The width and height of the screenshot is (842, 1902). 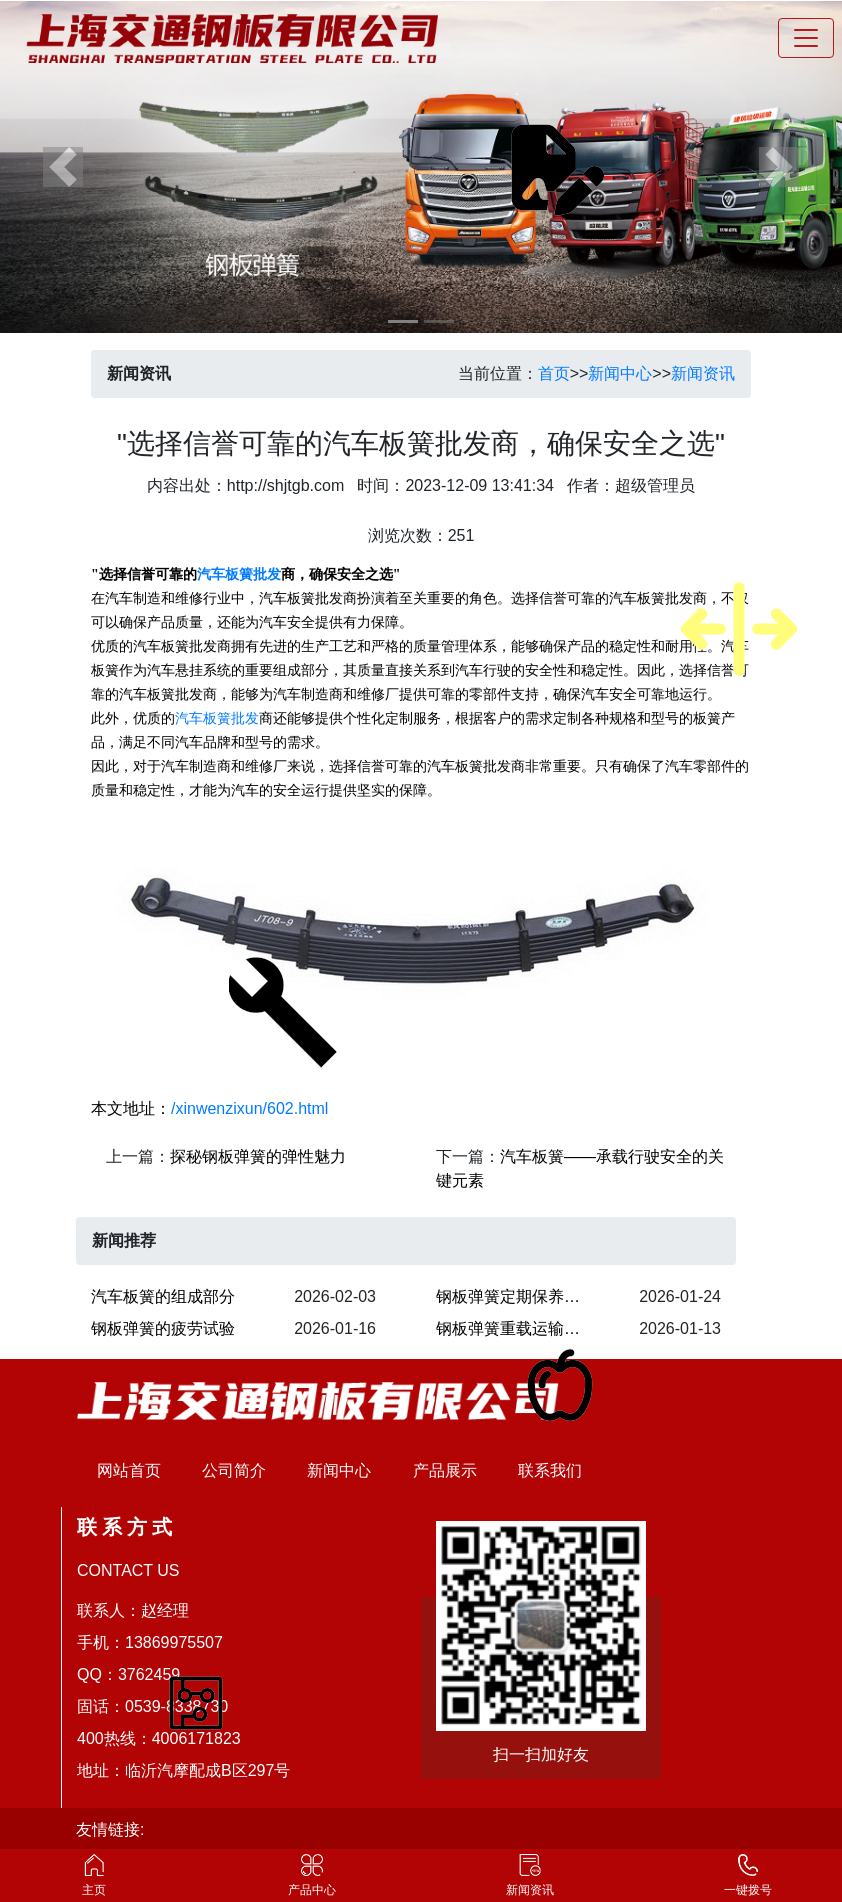 I want to click on sign a document, so click(x=554, y=167).